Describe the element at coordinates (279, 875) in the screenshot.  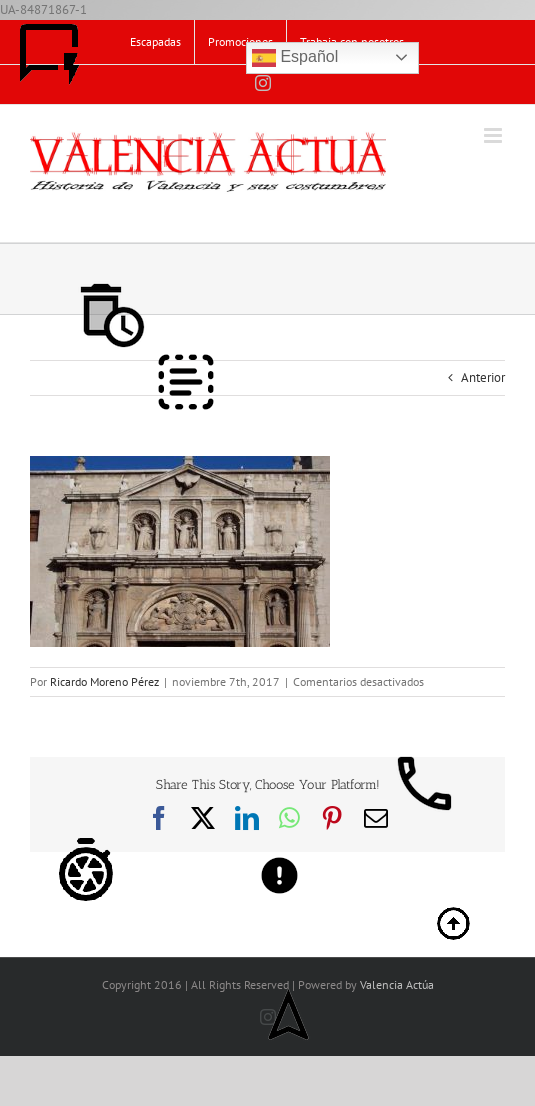
I see `indicates a warning or alert requiring attention` at that location.